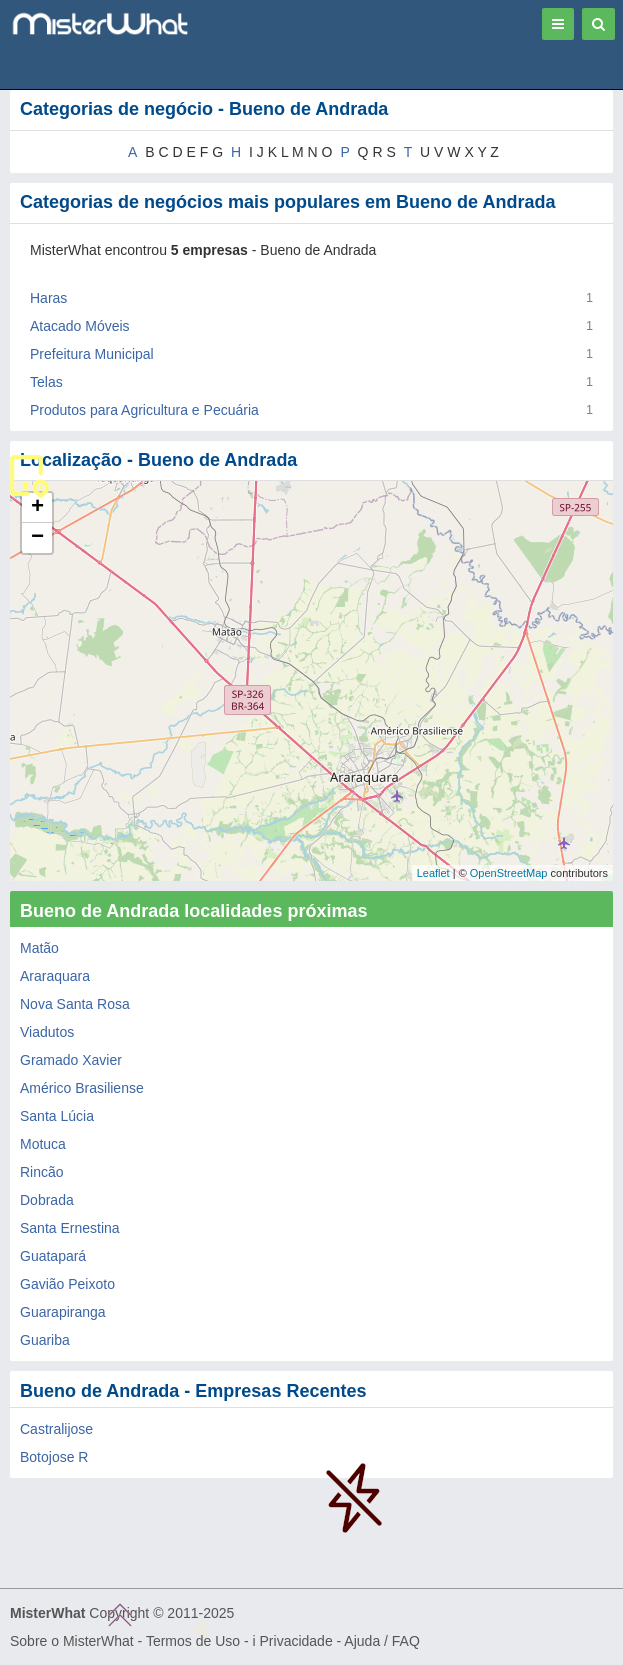 The width and height of the screenshot is (623, 1665). What do you see at coordinates (354, 1498) in the screenshot?
I see `disable camera flash` at bounding box center [354, 1498].